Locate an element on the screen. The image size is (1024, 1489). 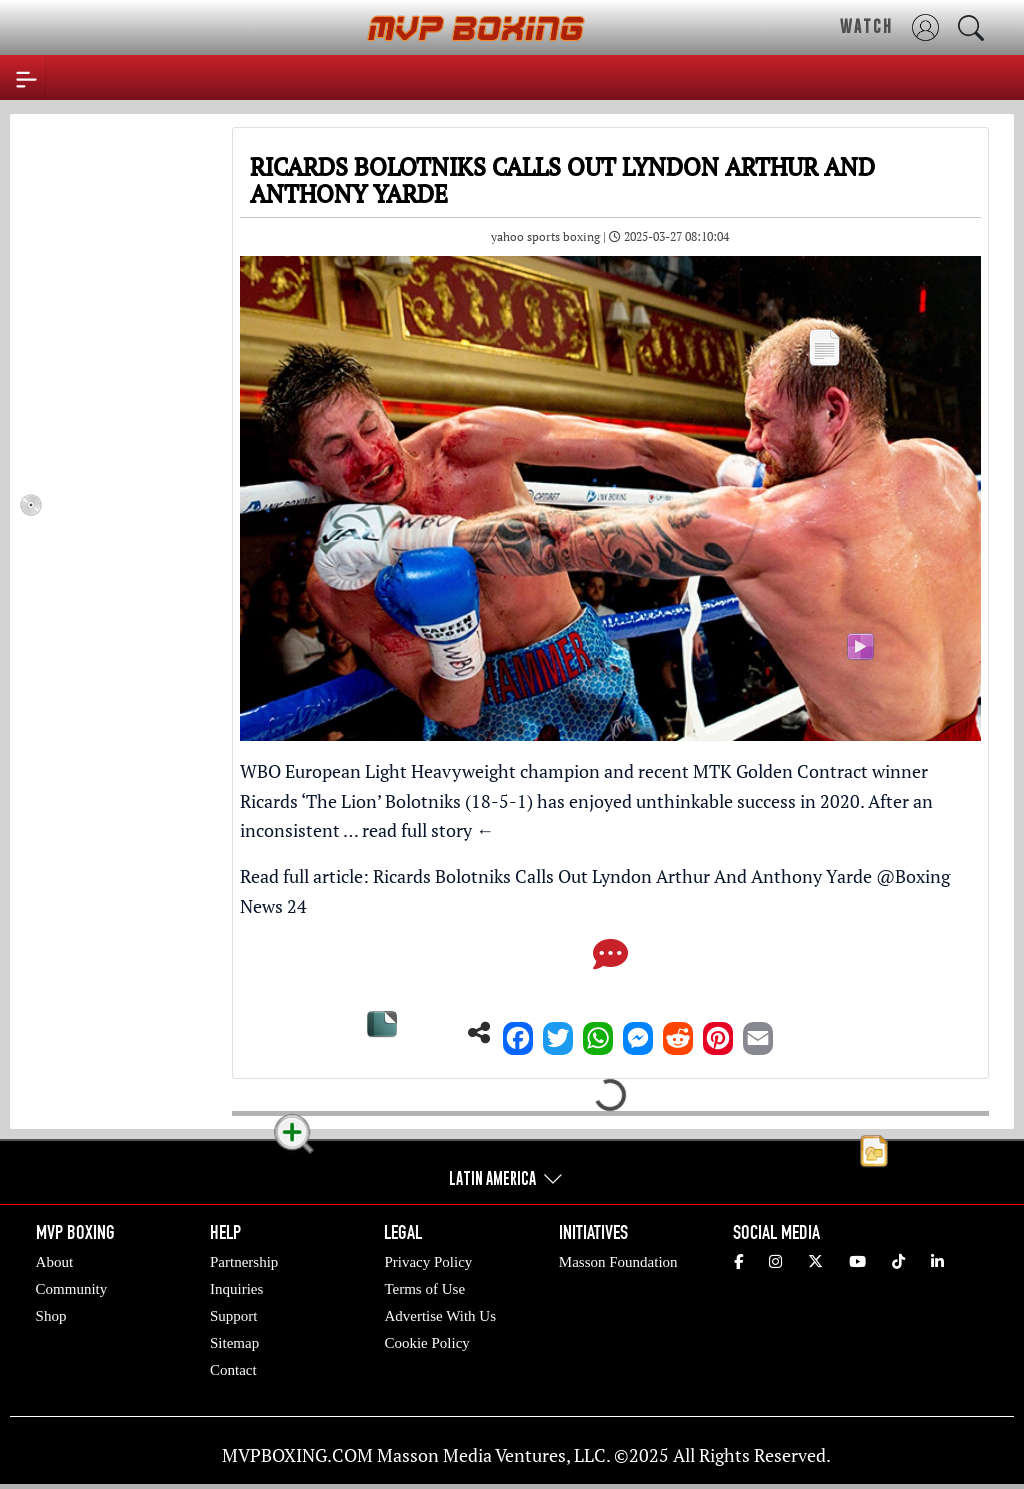
libreoffice draw template file is located at coordinates (874, 1151).